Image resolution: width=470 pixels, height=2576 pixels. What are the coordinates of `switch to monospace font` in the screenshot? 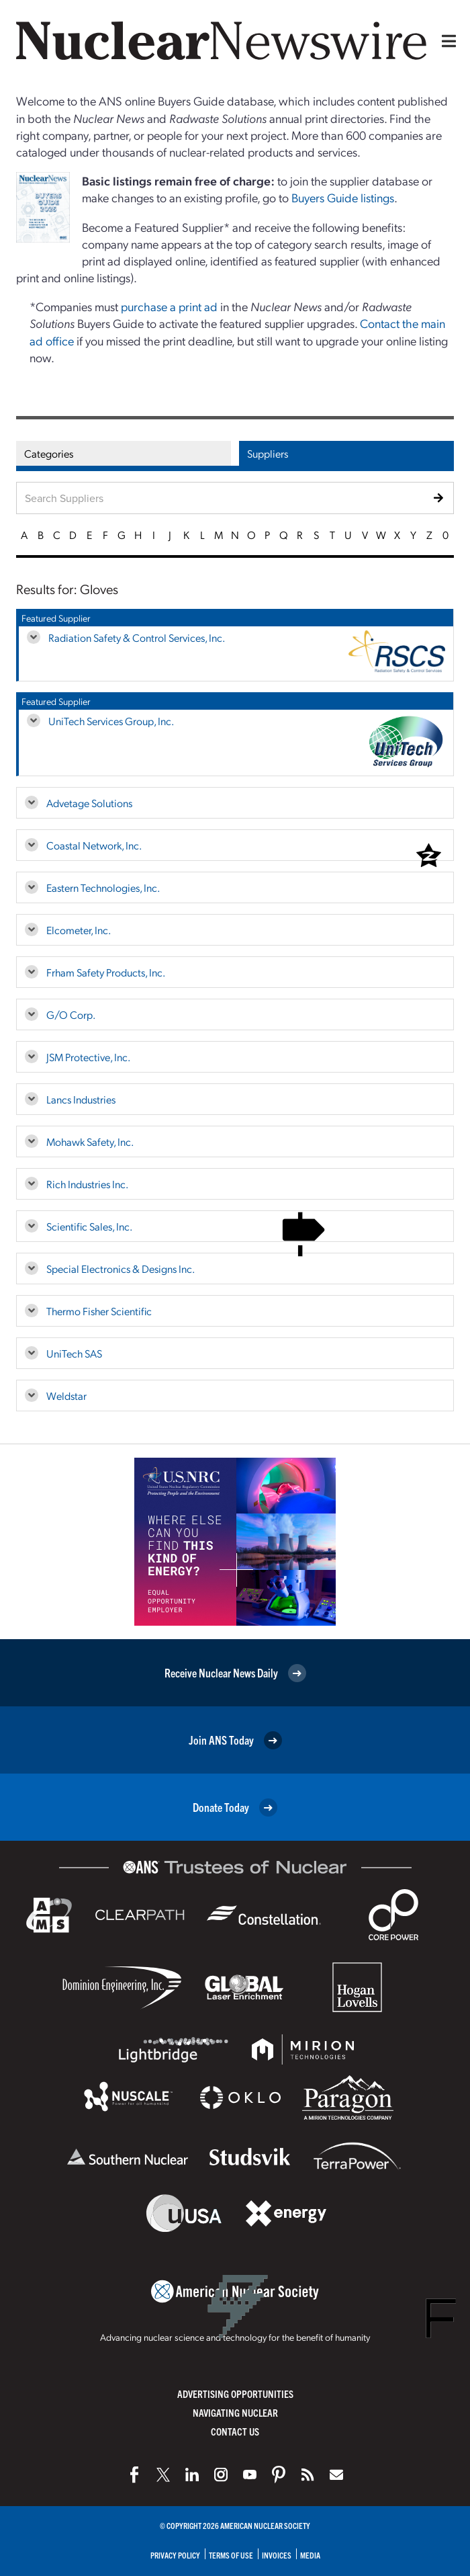 It's located at (440, 2317).